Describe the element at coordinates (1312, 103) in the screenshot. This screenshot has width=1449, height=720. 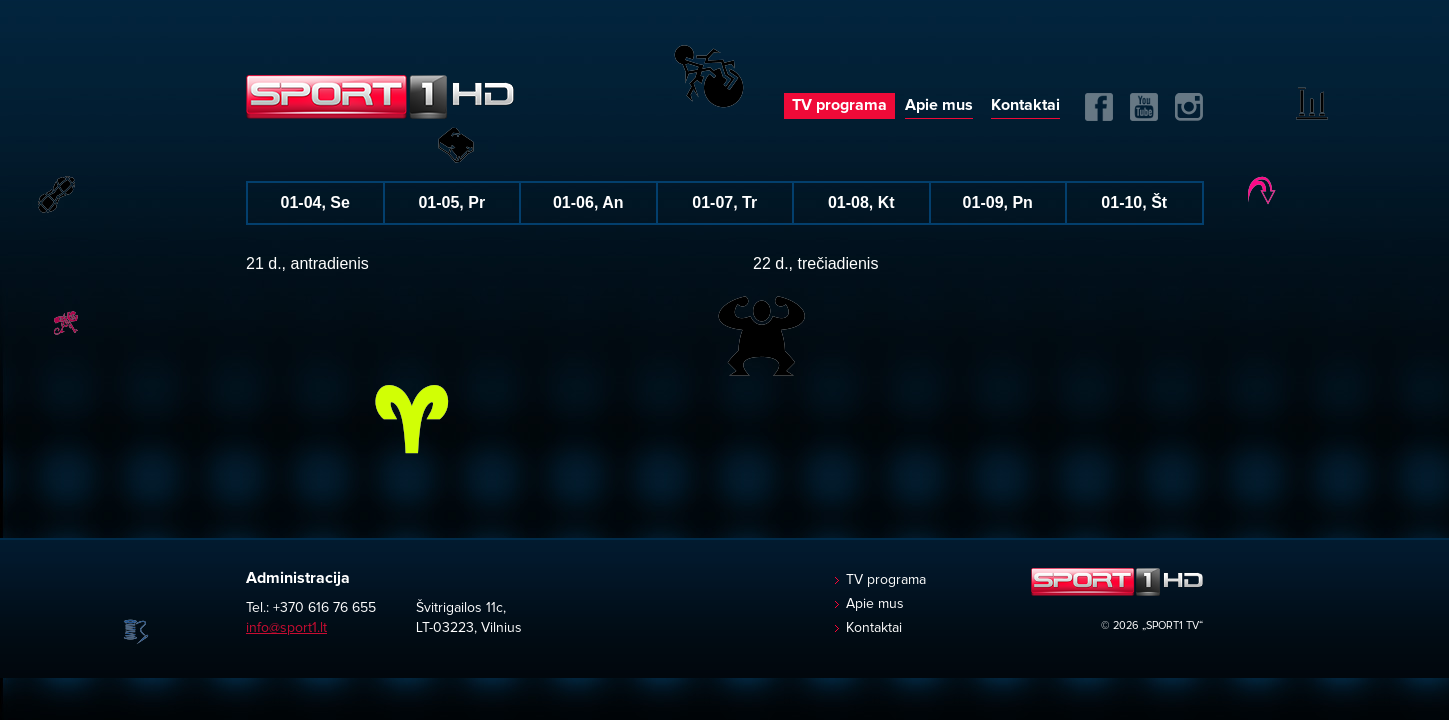
I see `access historical or classical content` at that location.